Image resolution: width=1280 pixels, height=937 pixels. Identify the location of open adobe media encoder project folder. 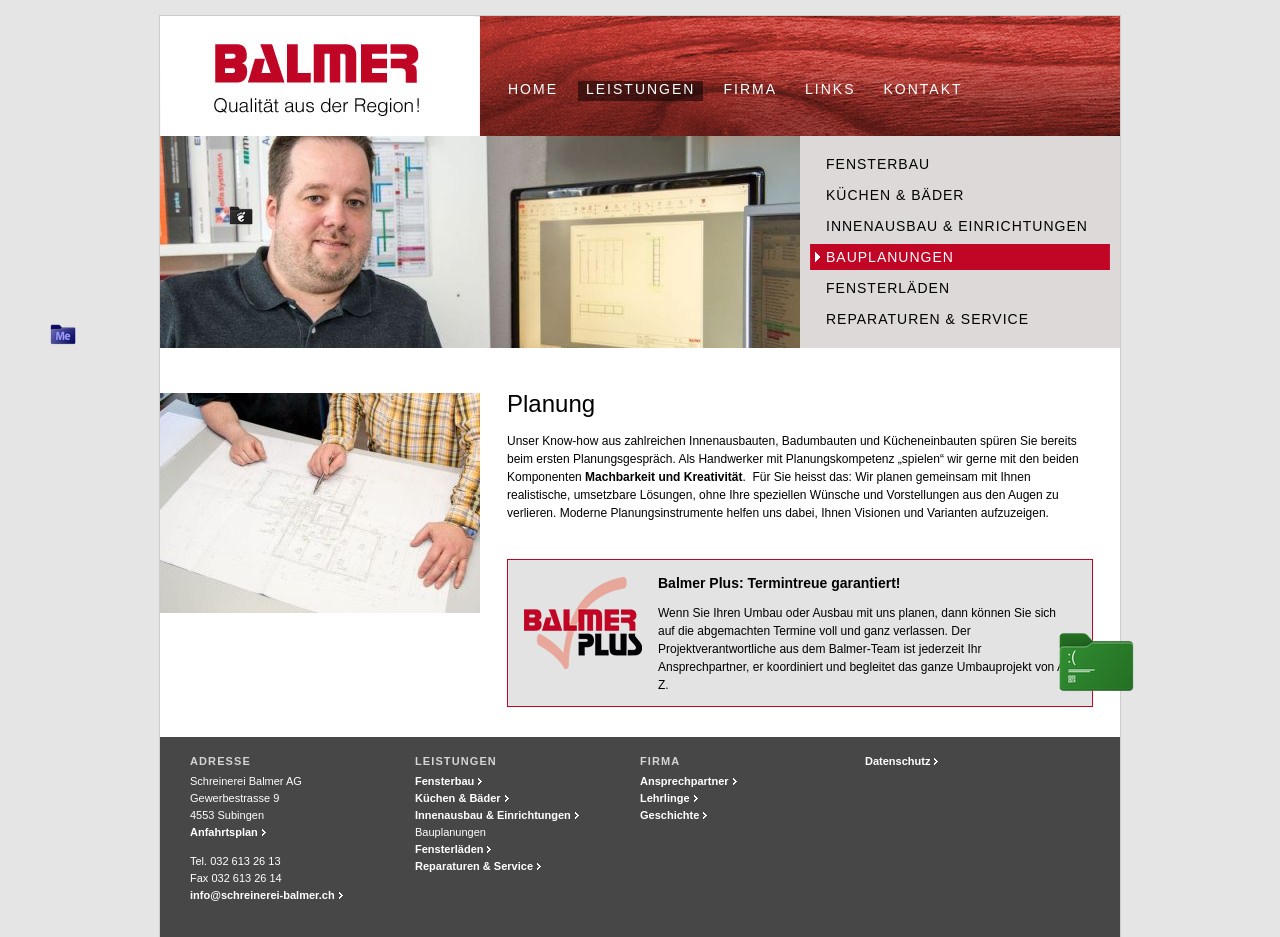
(63, 335).